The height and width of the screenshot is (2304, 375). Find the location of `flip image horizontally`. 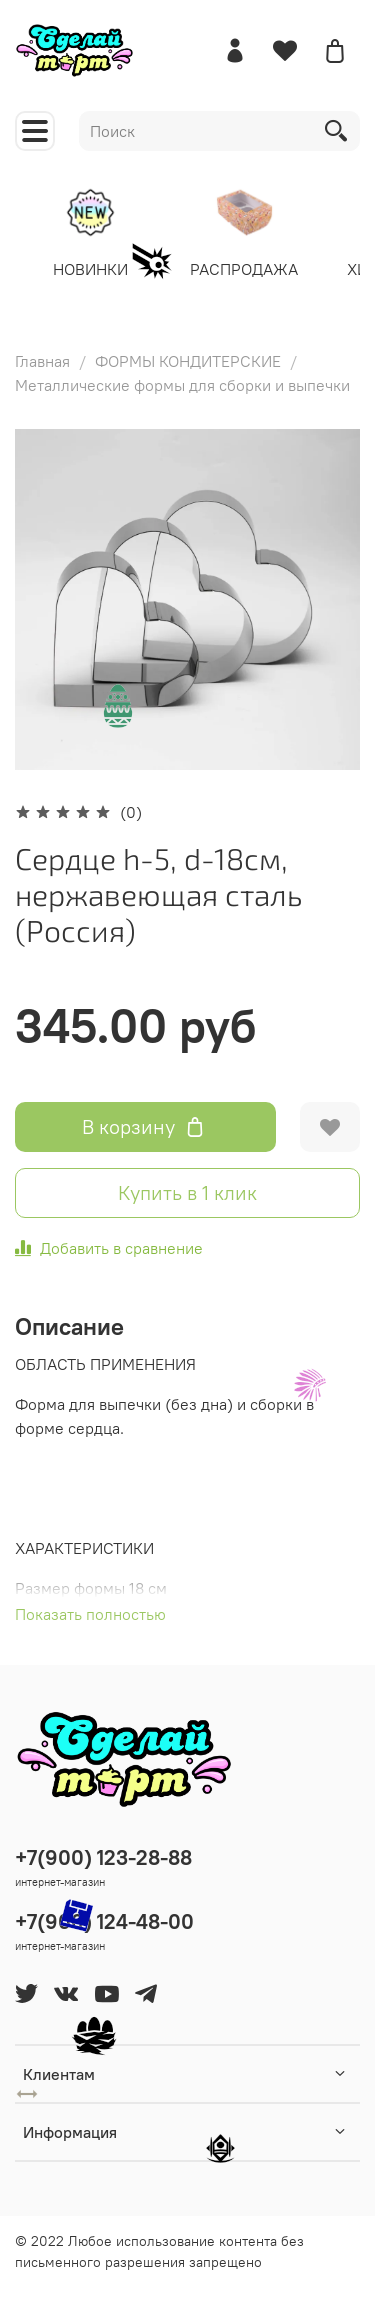

flip image horizontally is located at coordinates (27, 2094).